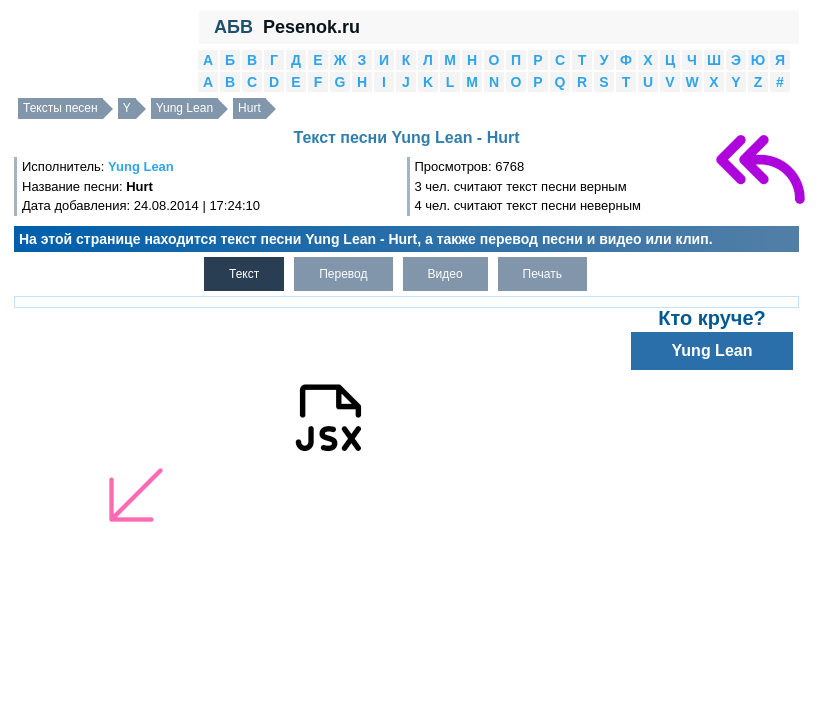 This screenshot has width=818, height=720. Describe the element at coordinates (330, 420) in the screenshot. I see `a JSX file type indicator` at that location.